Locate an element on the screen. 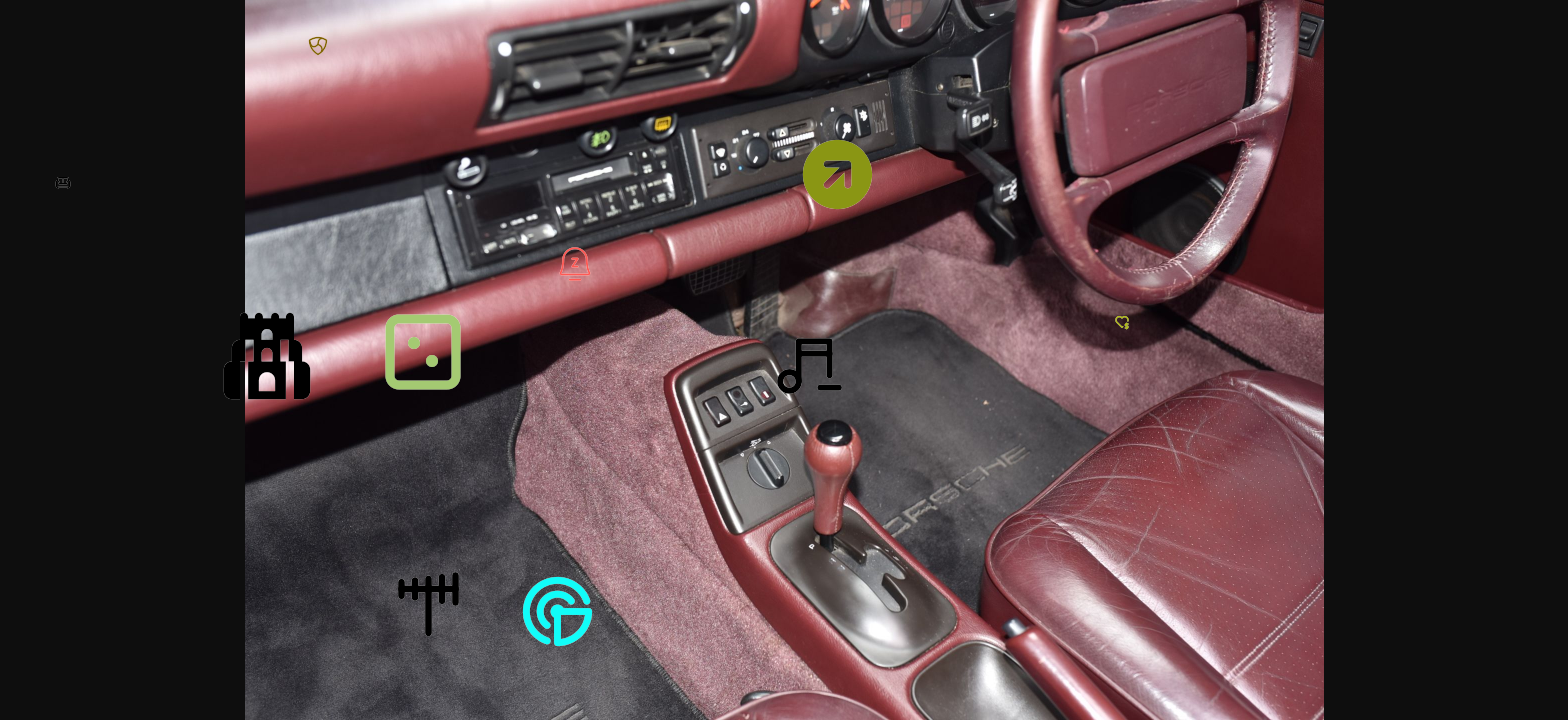  browse furniture or home decor items is located at coordinates (63, 183).